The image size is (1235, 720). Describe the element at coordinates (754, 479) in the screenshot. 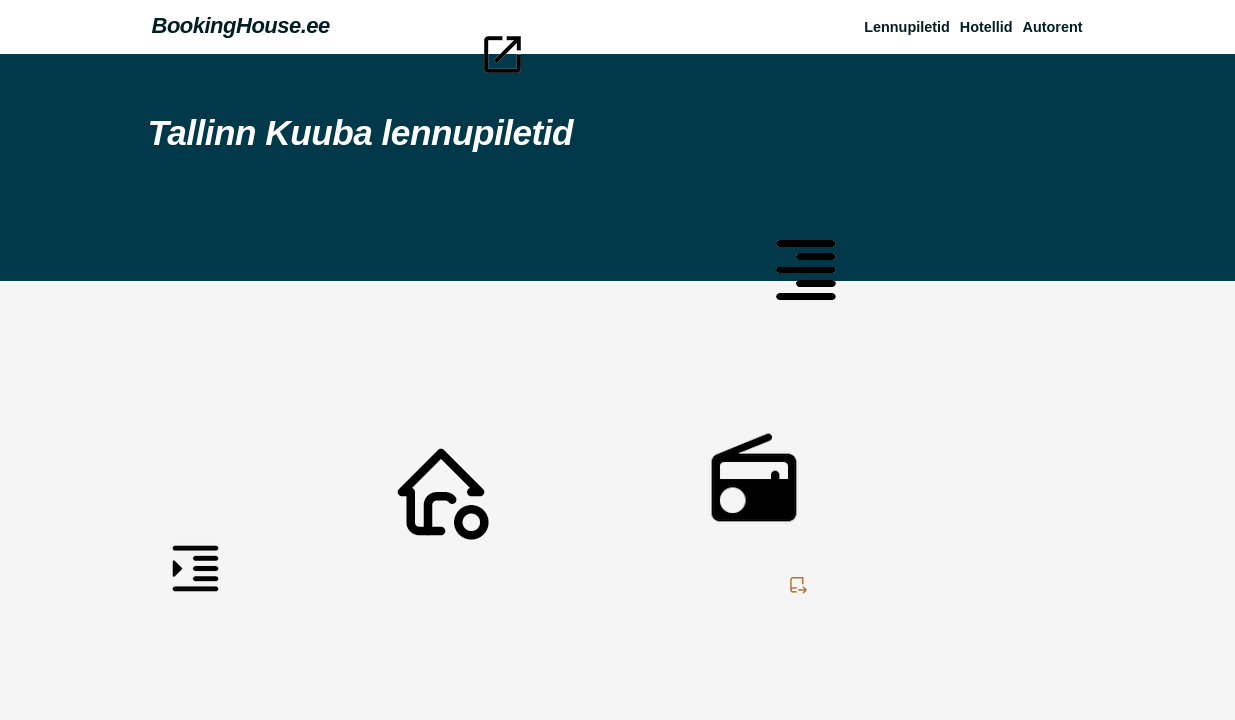

I see `open radio or audio streaming` at that location.